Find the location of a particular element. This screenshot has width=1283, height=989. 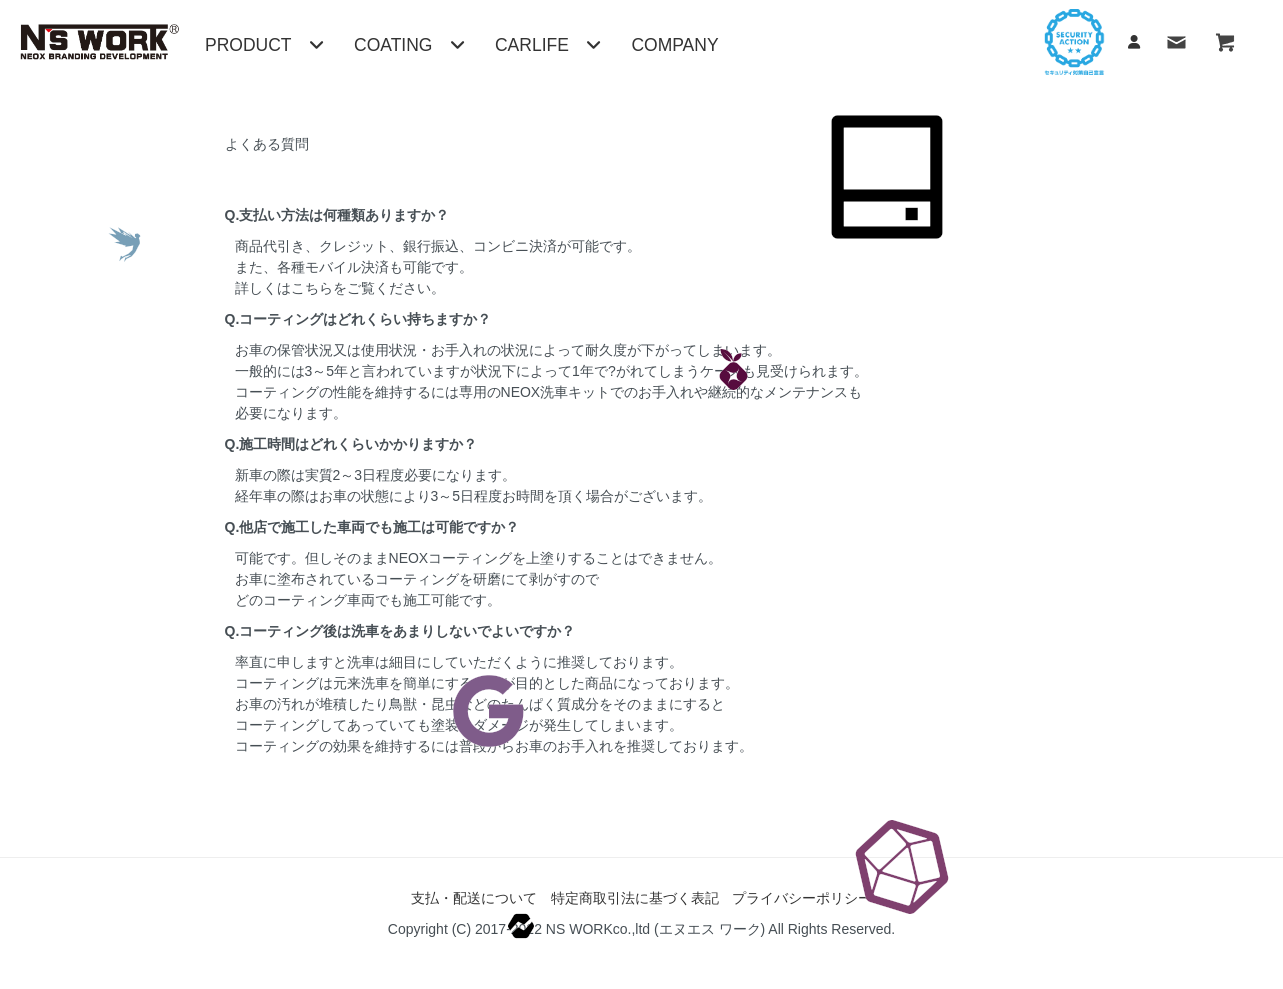

sign in with Google is located at coordinates (489, 711).